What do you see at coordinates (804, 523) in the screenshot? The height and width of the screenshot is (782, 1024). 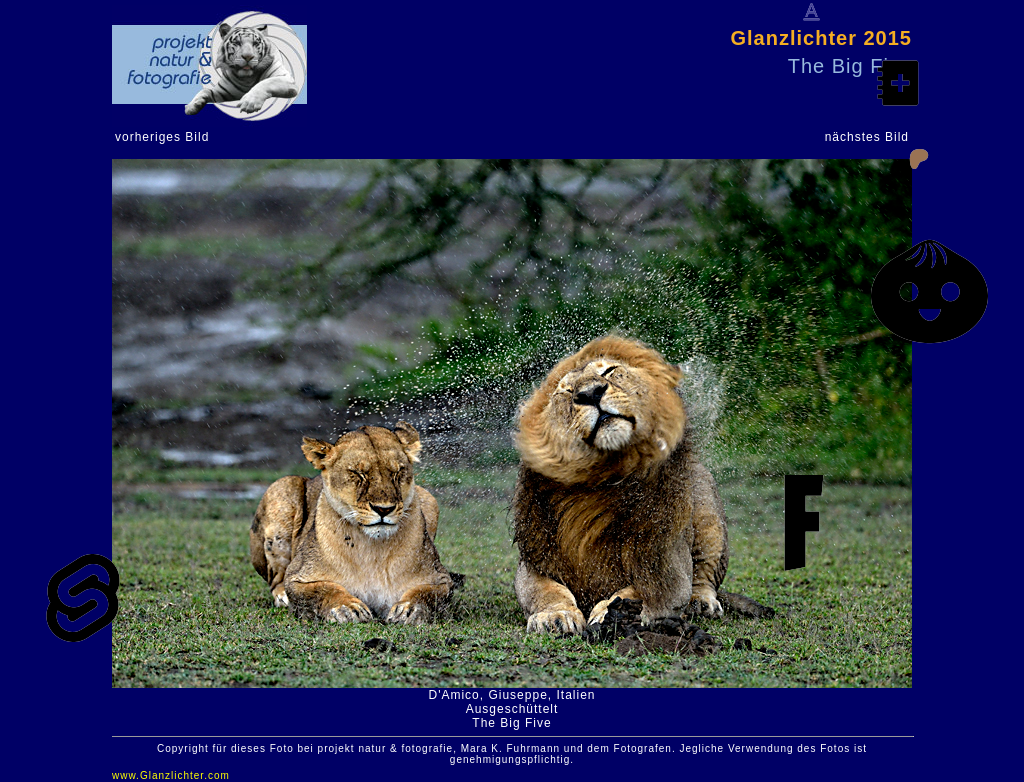 I see `launch fortnite game` at bounding box center [804, 523].